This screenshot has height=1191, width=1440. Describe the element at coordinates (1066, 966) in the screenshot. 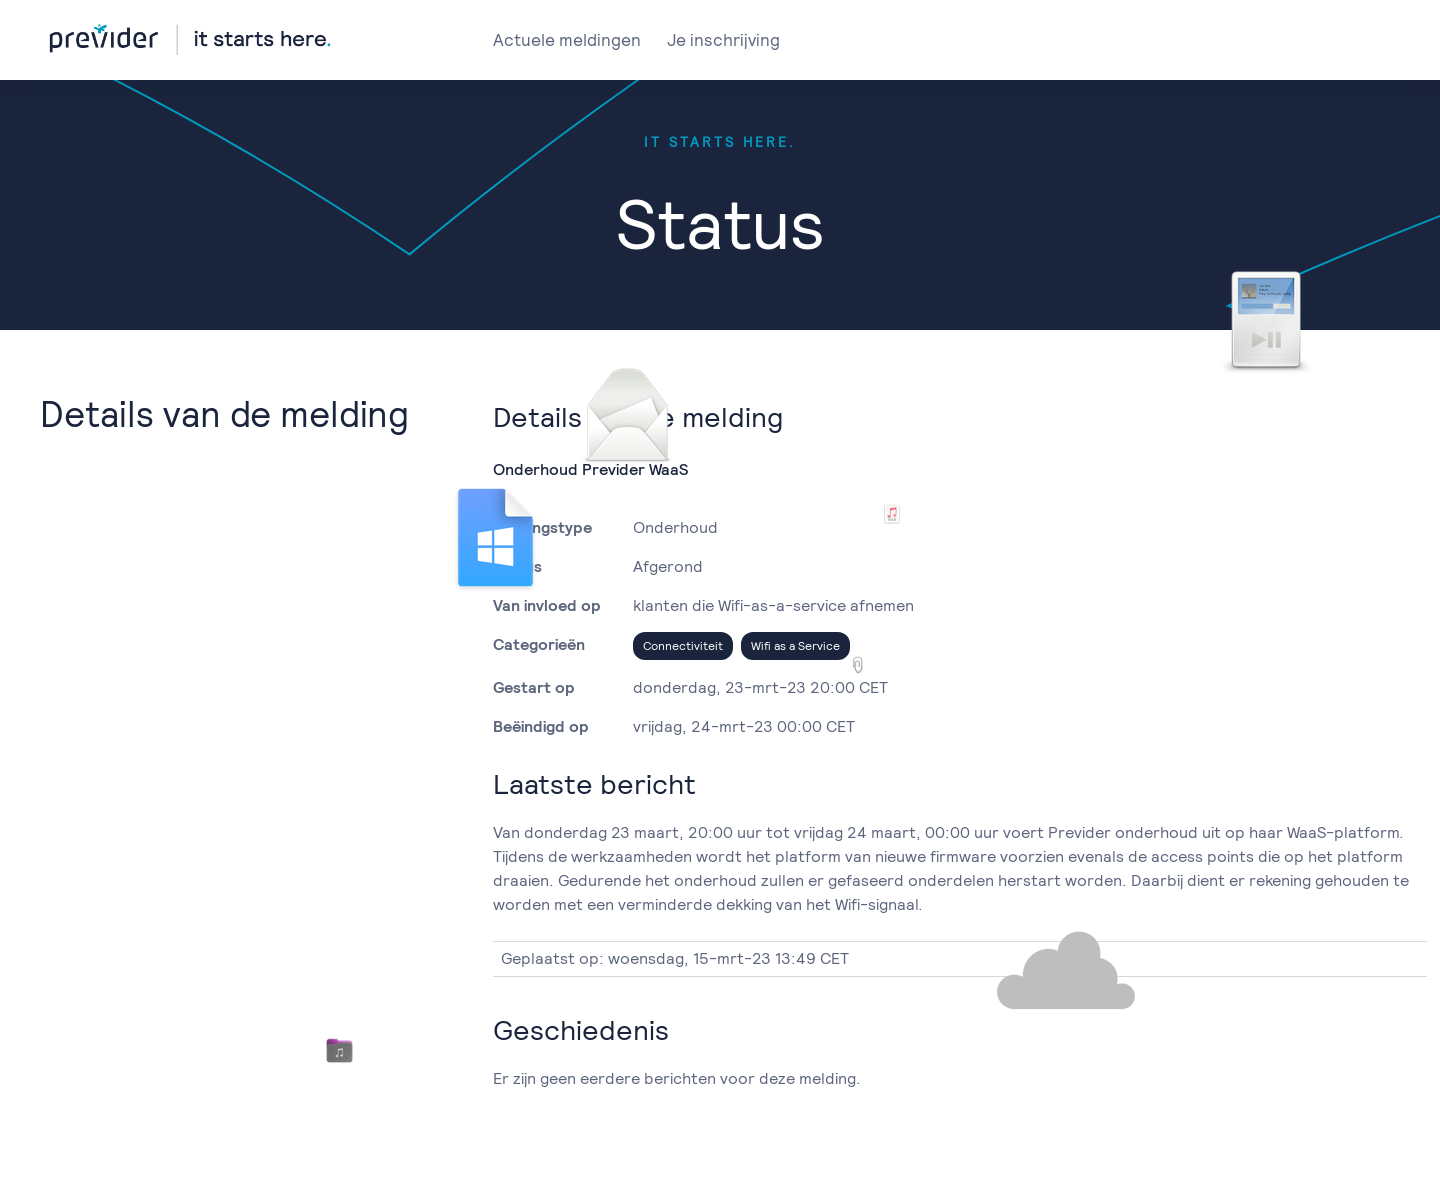

I see `indicates overcast or cloudy weather conditions` at that location.